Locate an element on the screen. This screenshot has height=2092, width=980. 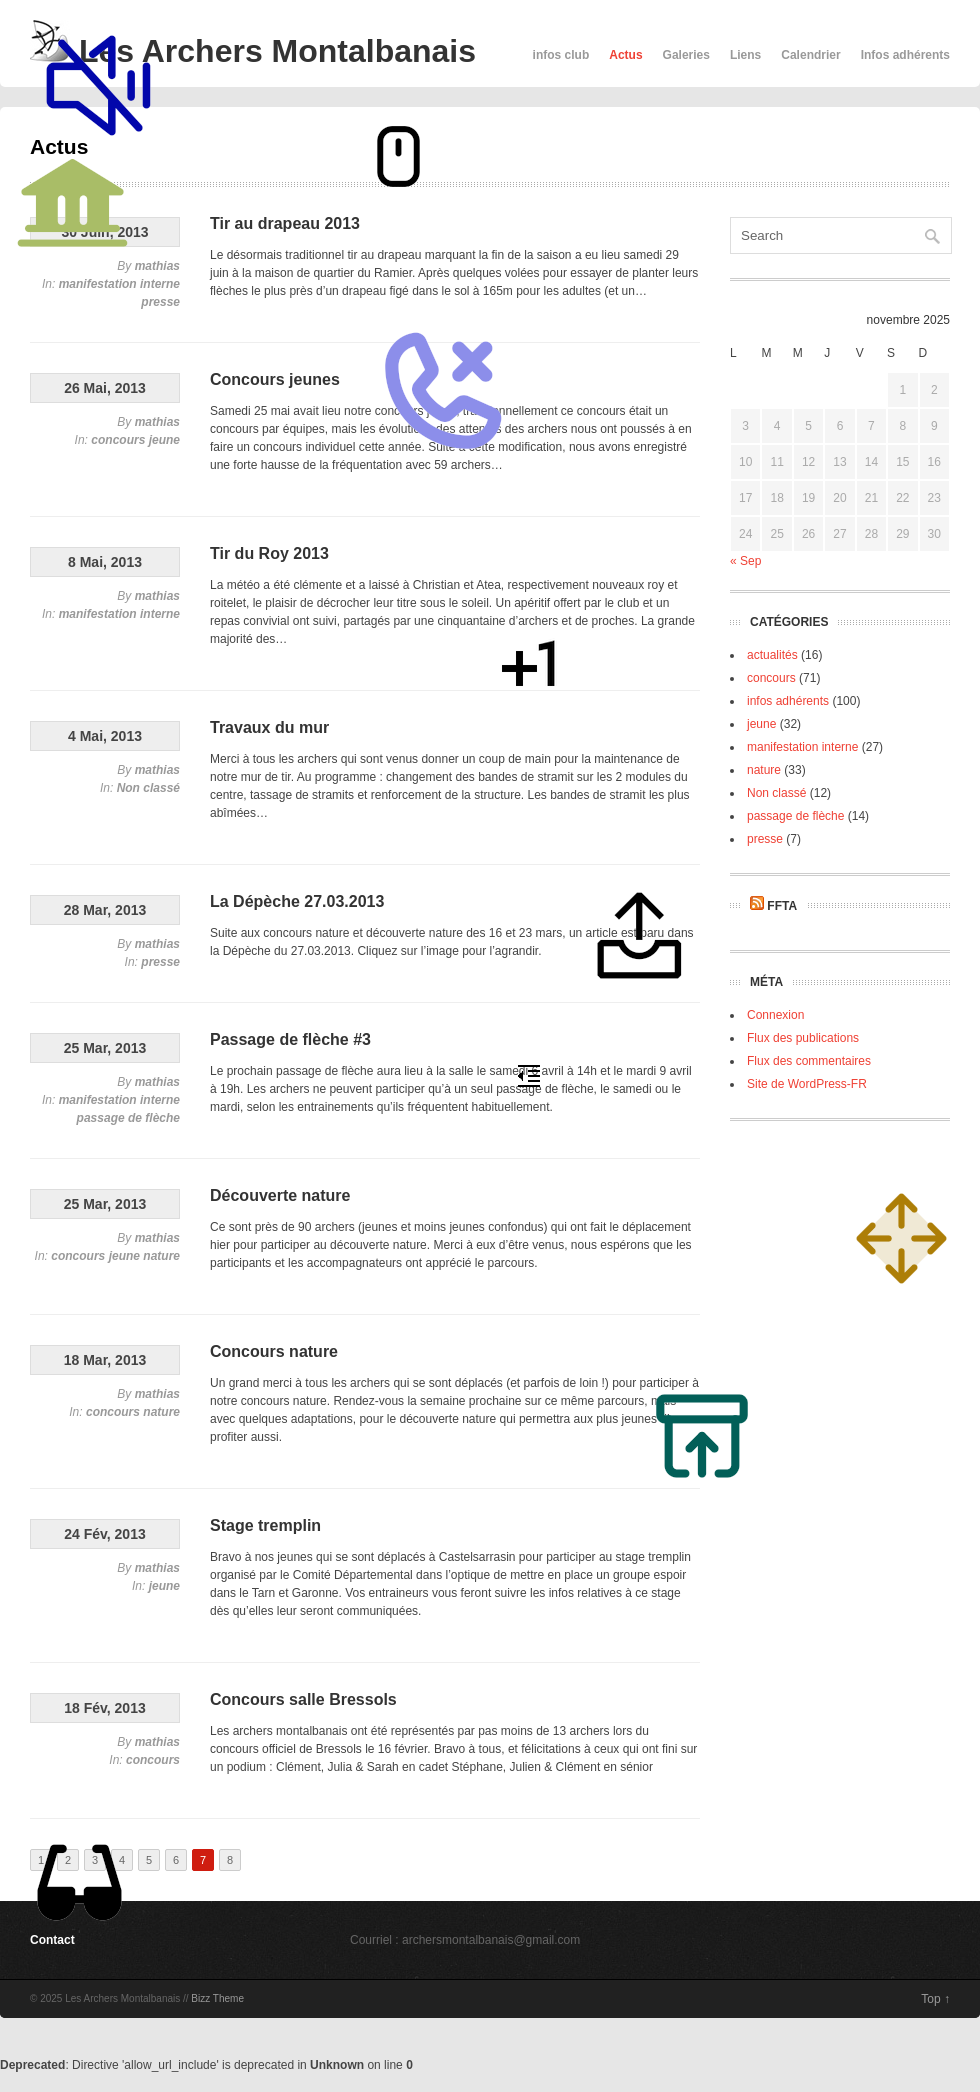
mute audio is located at coordinates (96, 85).